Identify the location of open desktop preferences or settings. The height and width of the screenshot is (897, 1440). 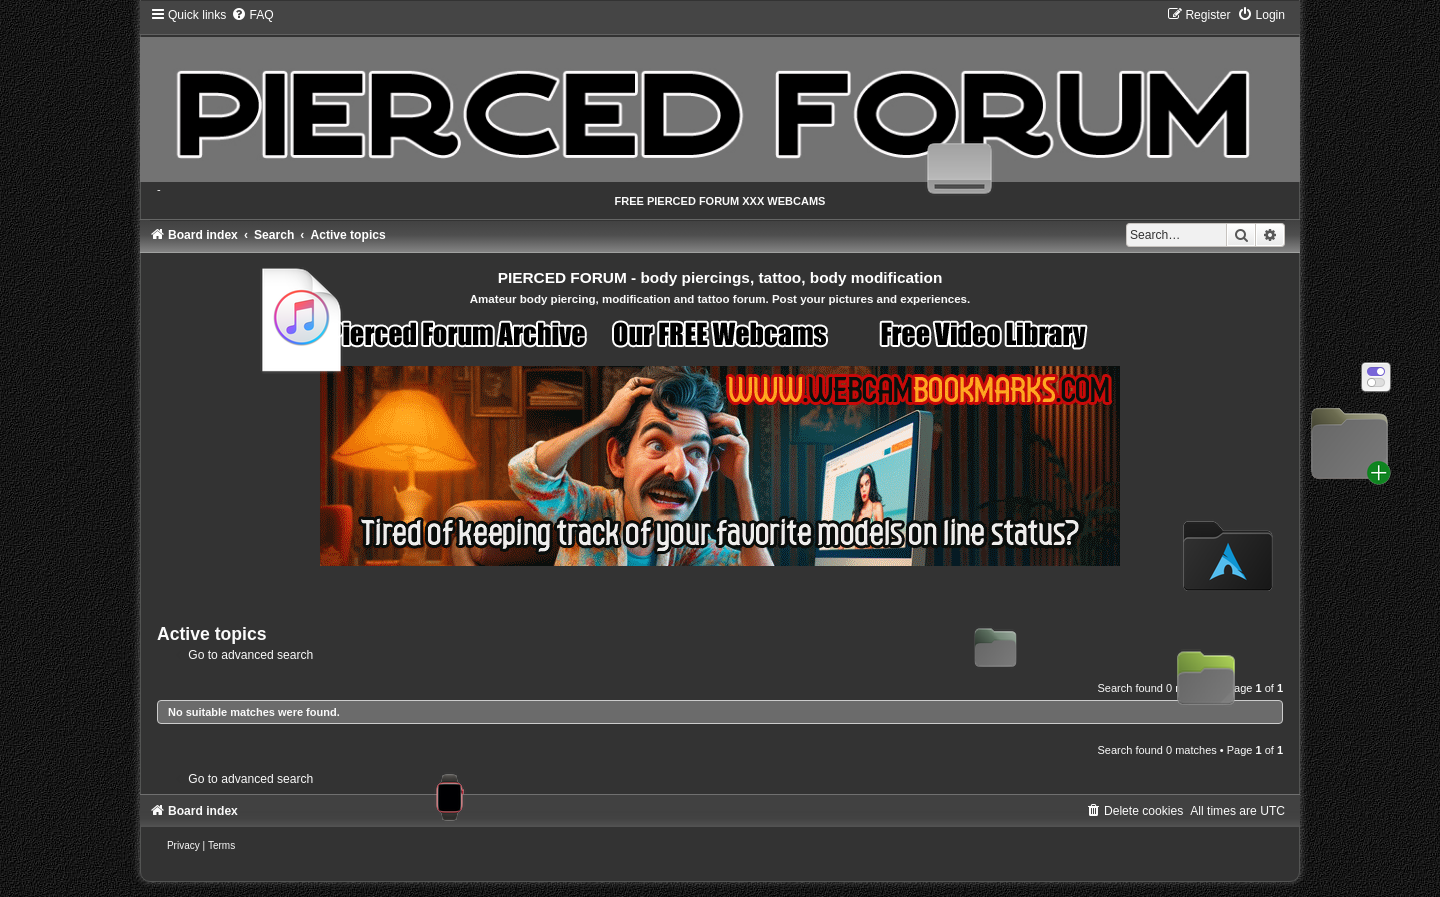
(1376, 377).